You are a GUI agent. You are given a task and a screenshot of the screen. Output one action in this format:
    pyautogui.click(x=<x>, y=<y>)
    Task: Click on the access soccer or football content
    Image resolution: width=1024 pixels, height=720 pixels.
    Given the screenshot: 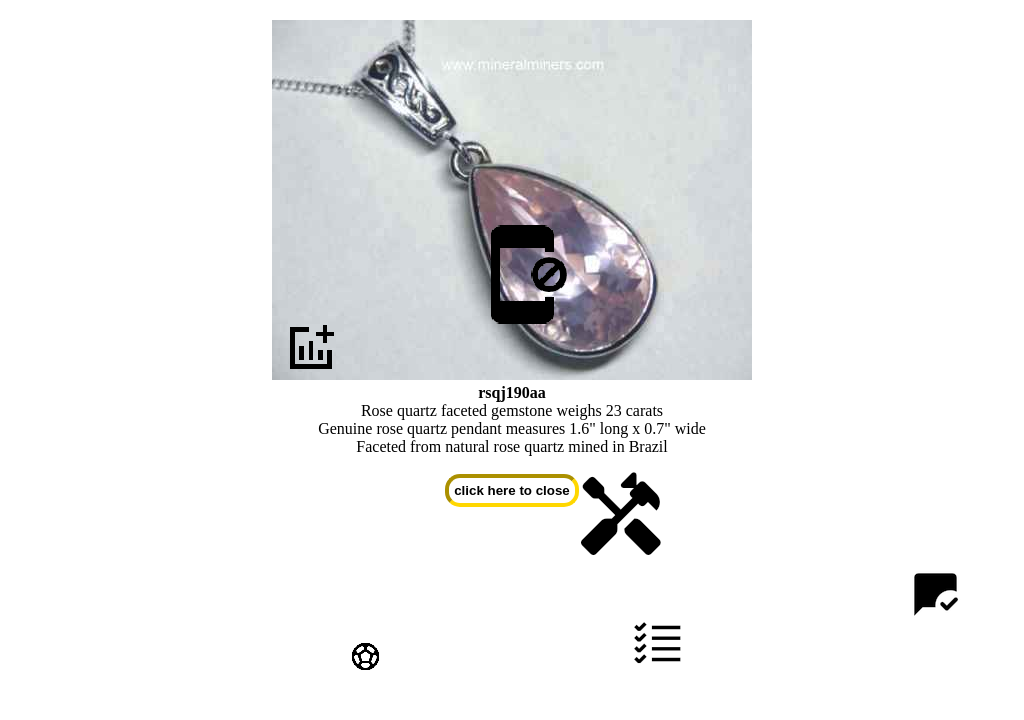 What is the action you would take?
    pyautogui.click(x=365, y=656)
    